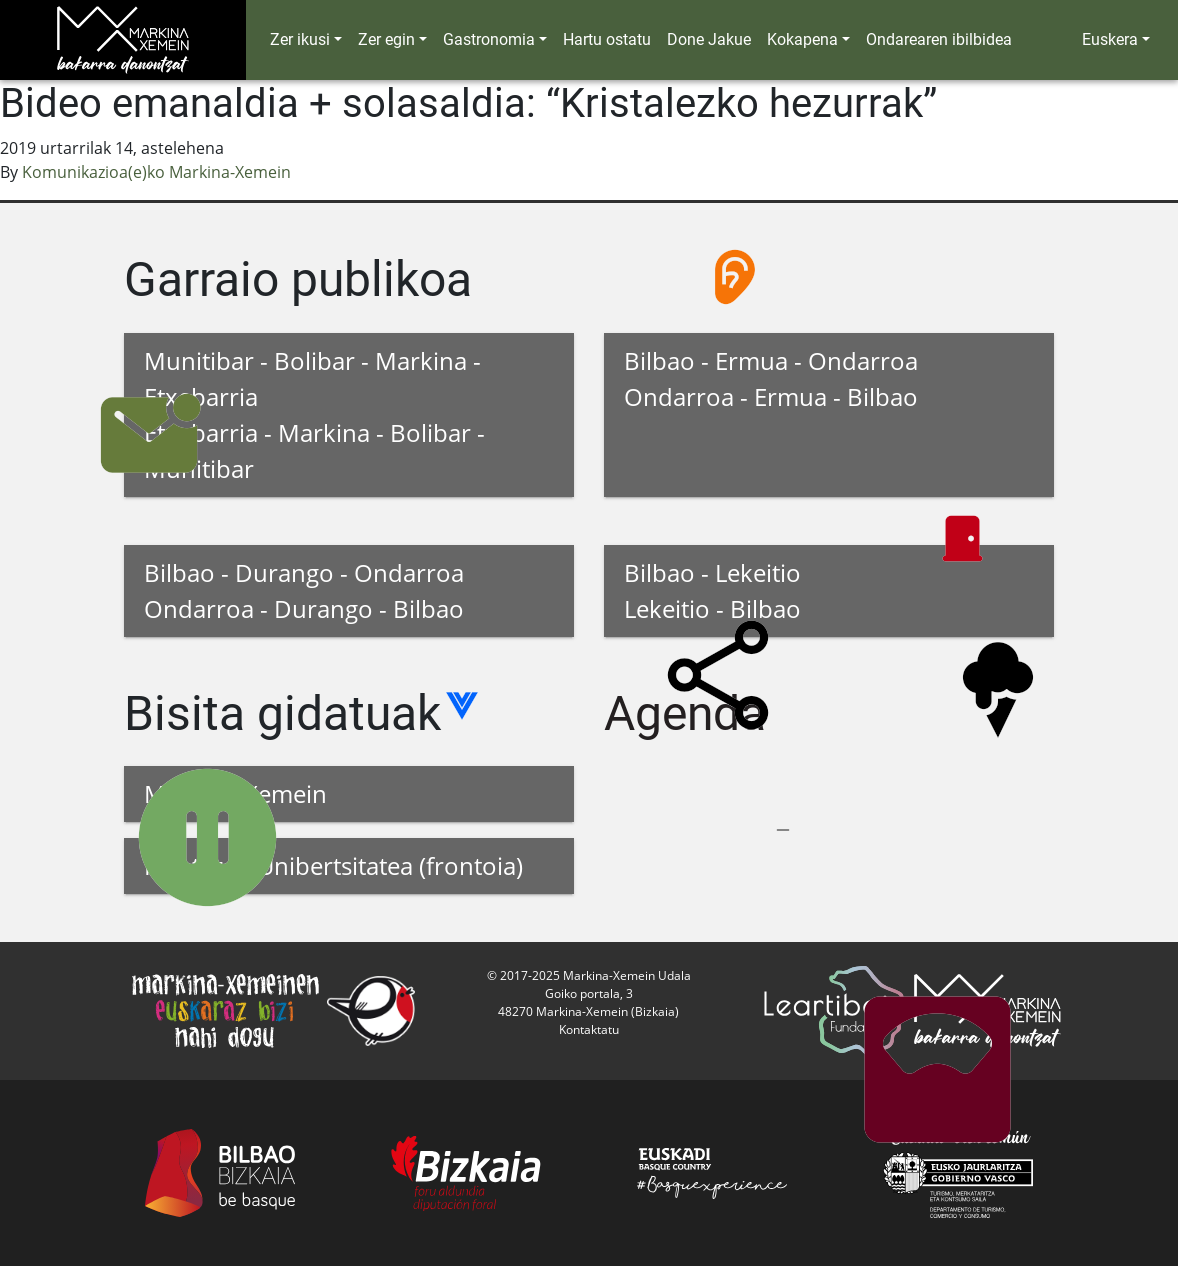 The width and height of the screenshot is (1178, 1266). What do you see at coordinates (735, 277) in the screenshot?
I see `accessibility settings for hearing options` at bounding box center [735, 277].